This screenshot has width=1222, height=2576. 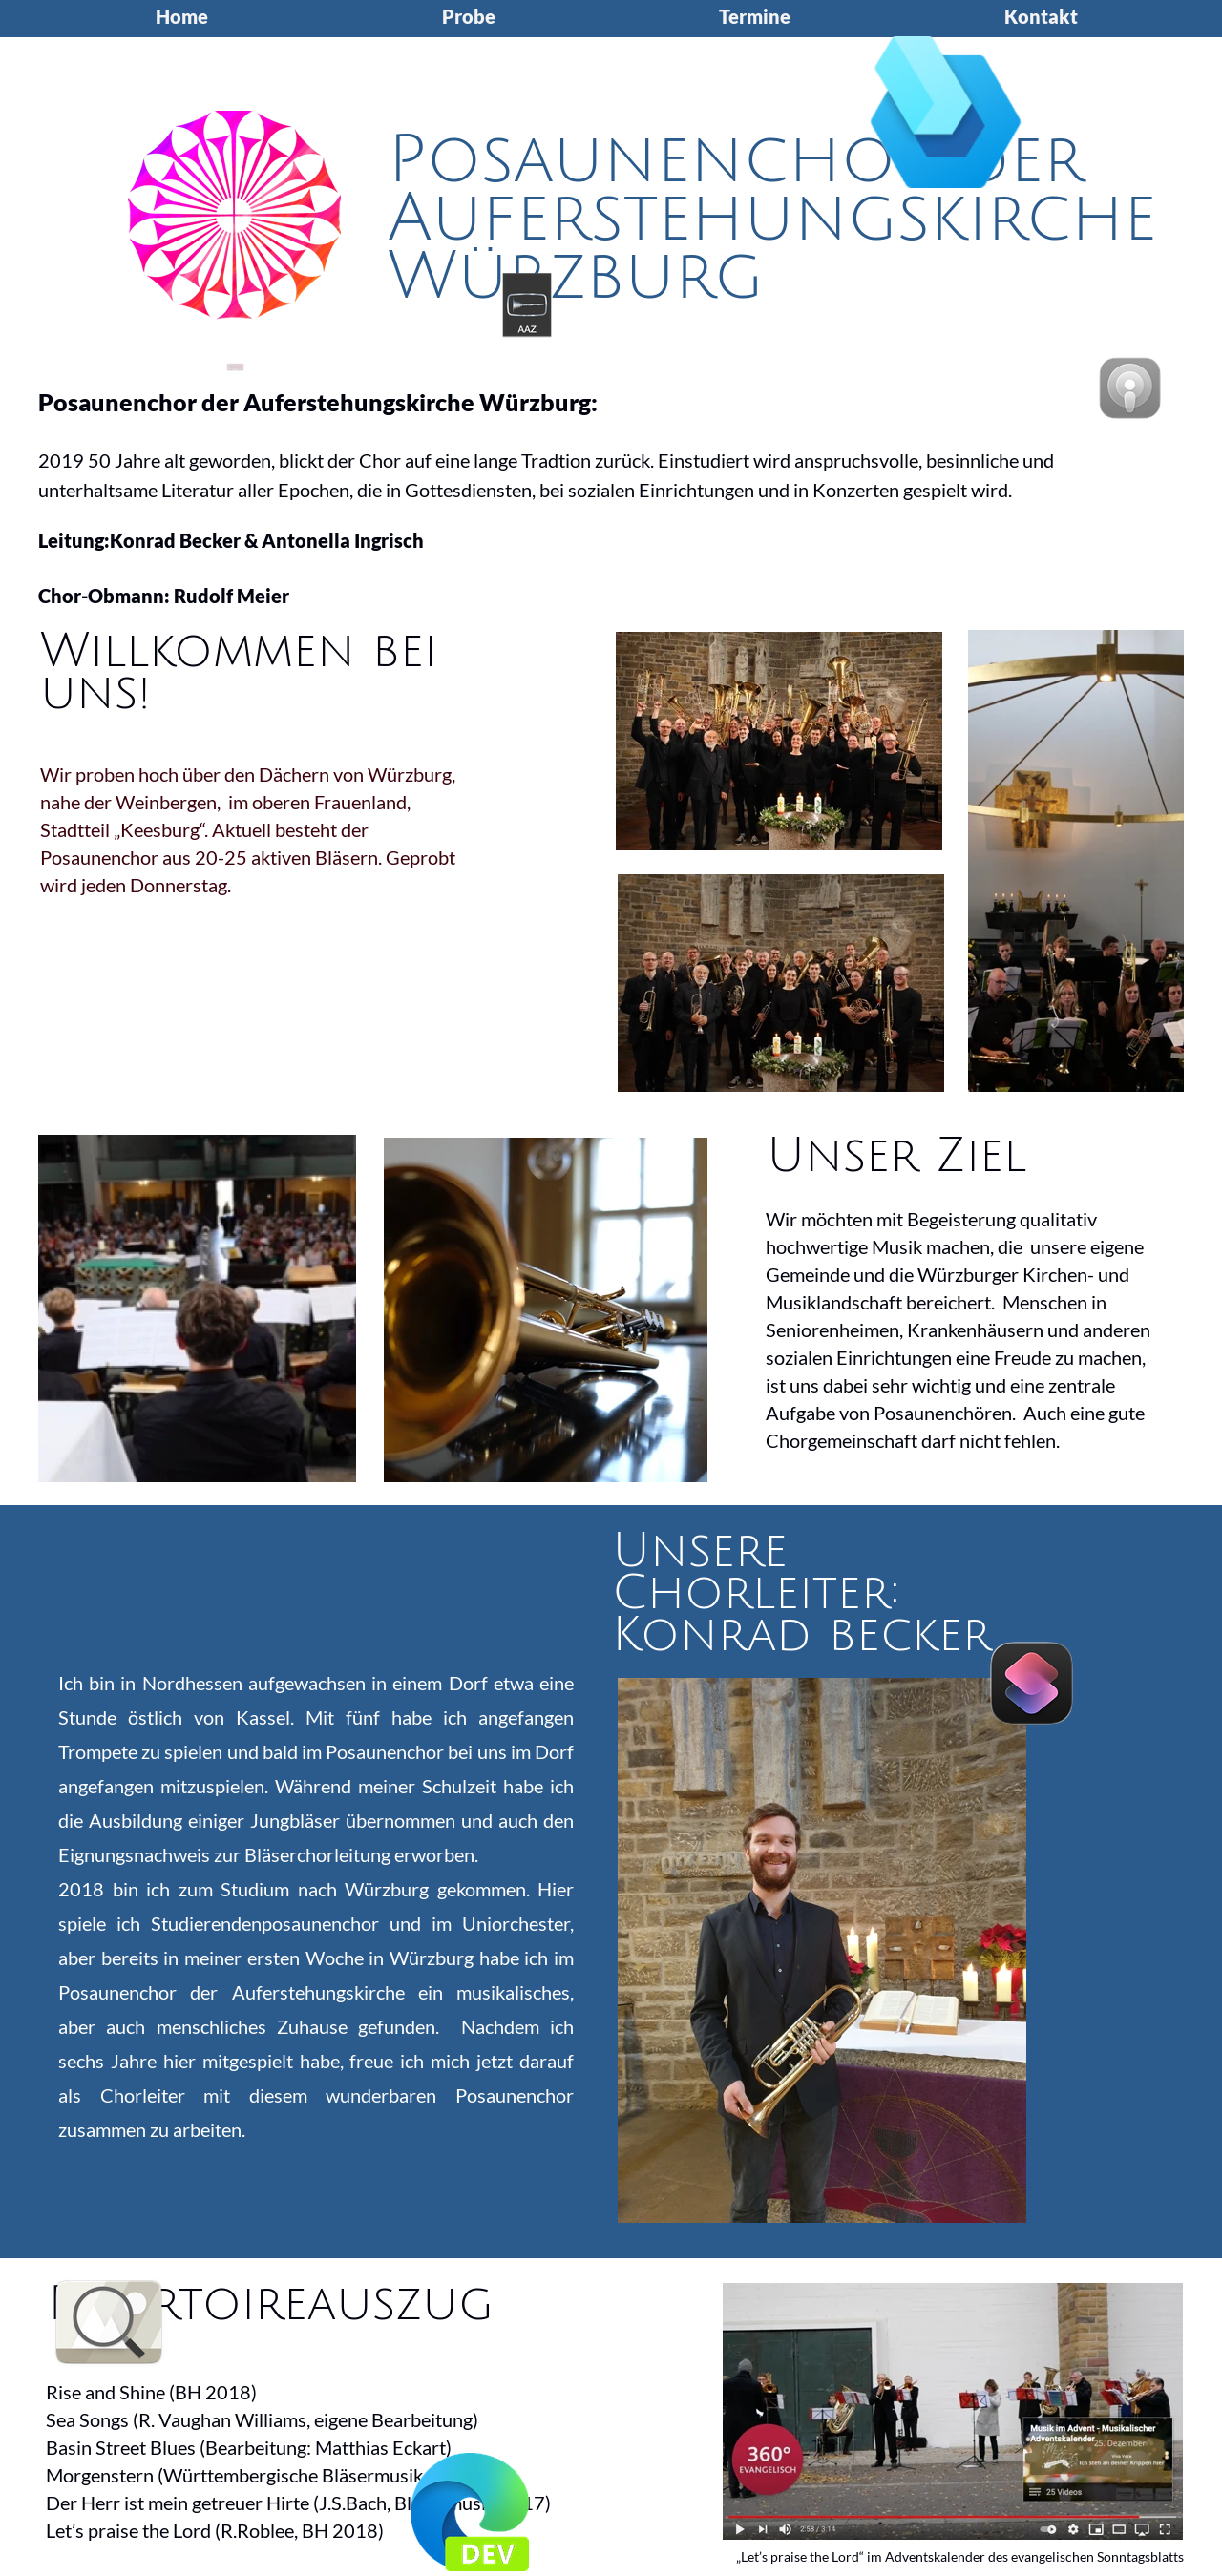 I want to click on connect a bluetooth keyboard, so click(x=235, y=367).